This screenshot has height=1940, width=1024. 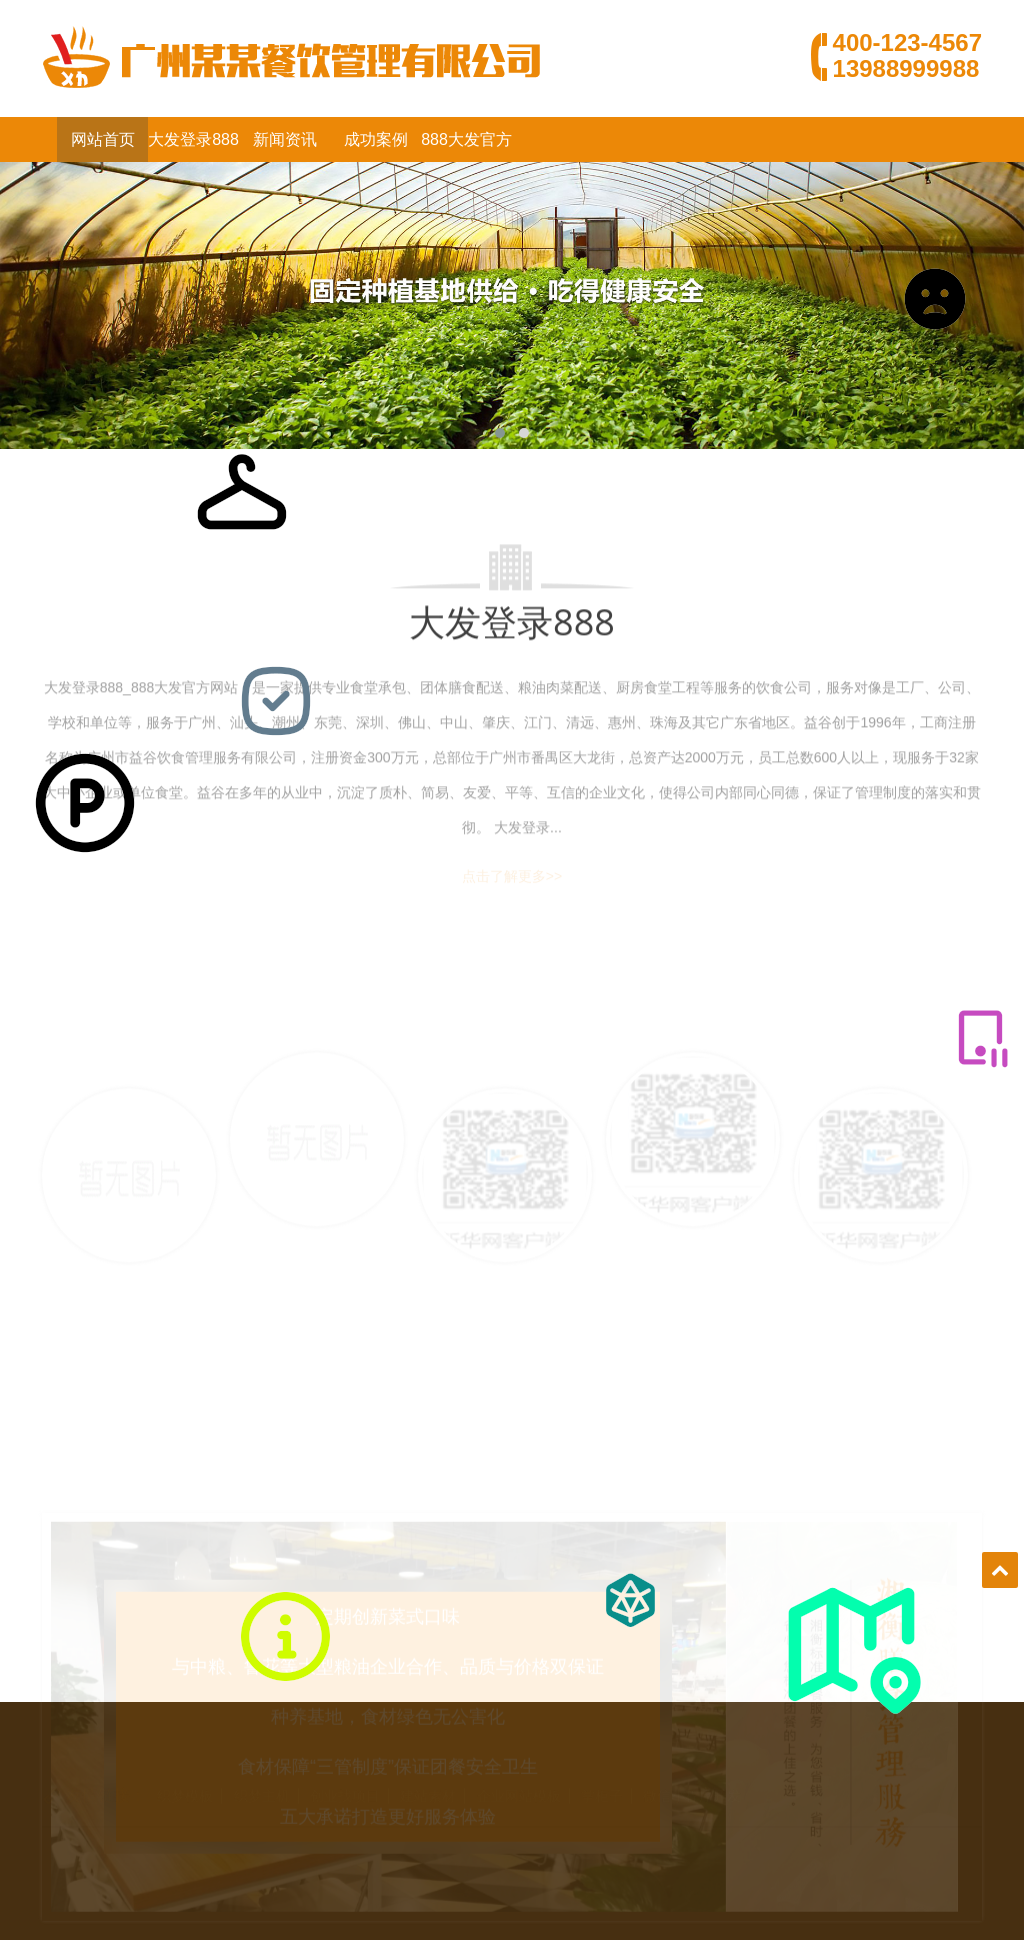 I want to click on access your wardrobe or closet, so click(x=242, y=494).